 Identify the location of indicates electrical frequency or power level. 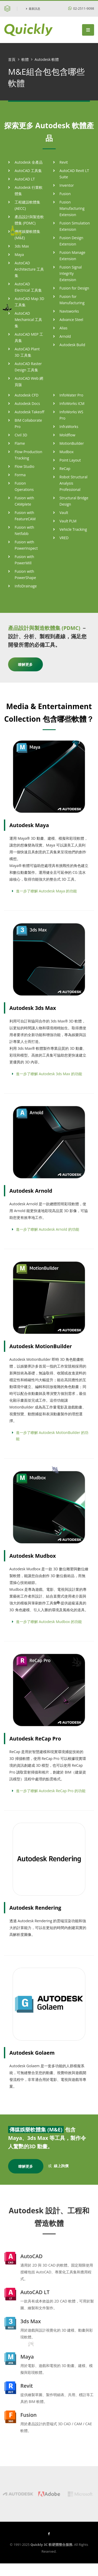
(55, 1470).